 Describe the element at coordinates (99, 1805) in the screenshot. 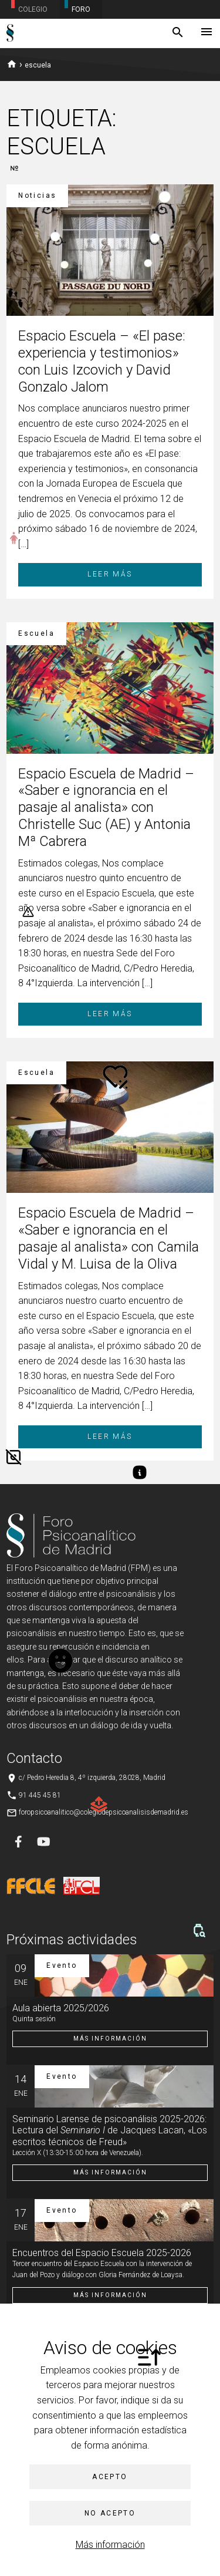

I see `pop item from stack` at that location.